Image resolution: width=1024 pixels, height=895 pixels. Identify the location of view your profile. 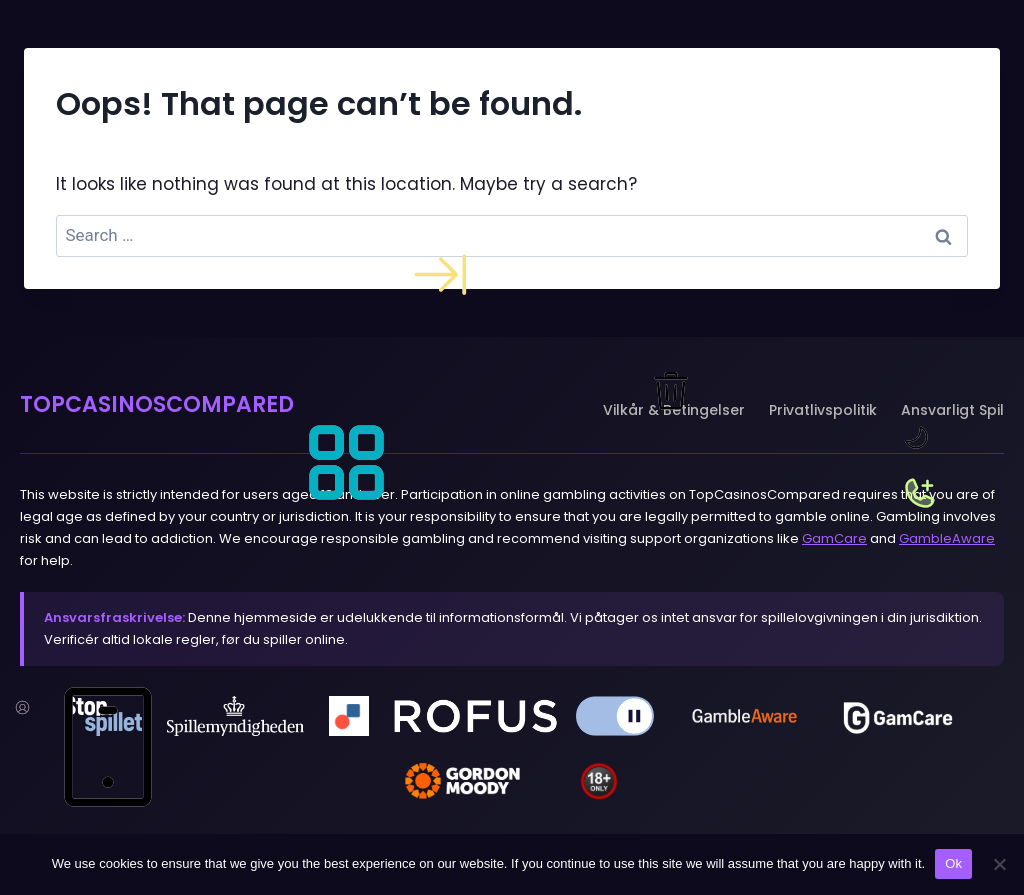
(22, 707).